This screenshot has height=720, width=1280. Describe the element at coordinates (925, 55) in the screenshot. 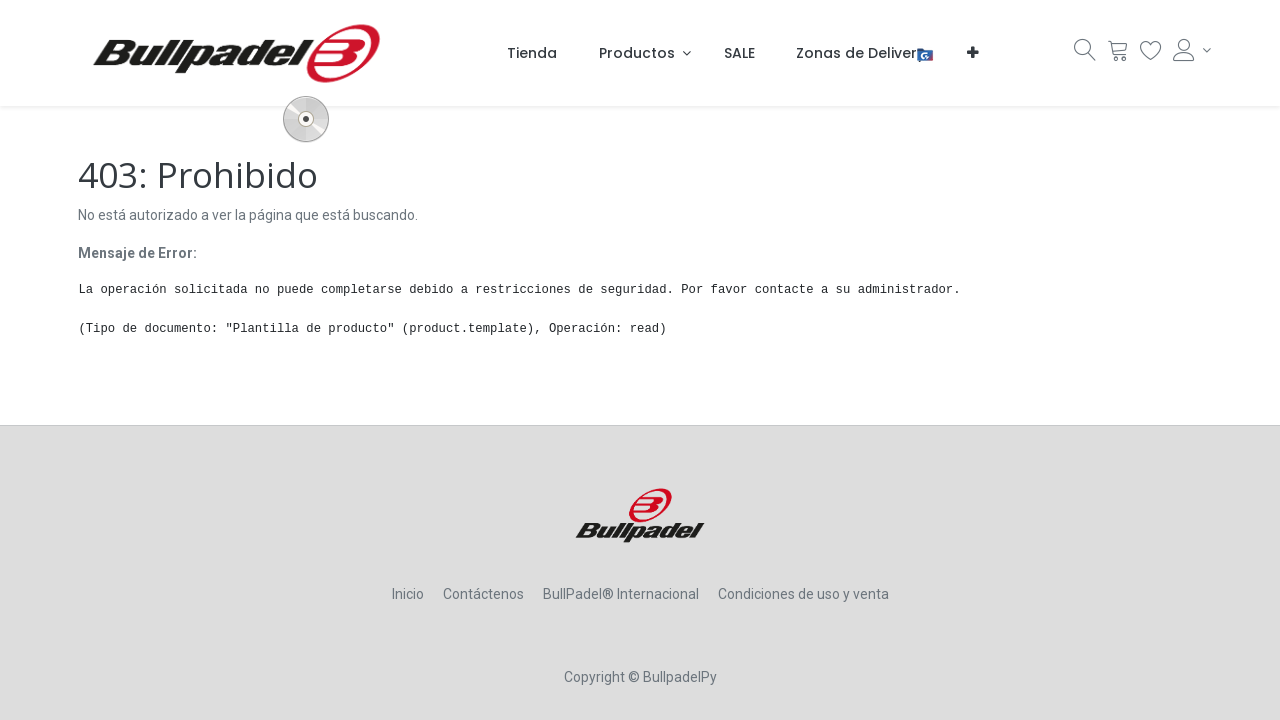

I see `open gigabyte files or software folder` at that location.